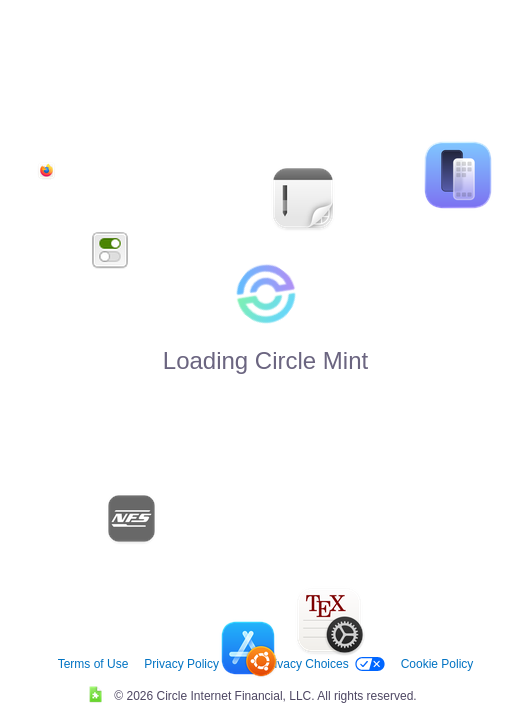 The image size is (531, 720). Describe the element at coordinates (46, 170) in the screenshot. I see `open firefox web browser` at that location.